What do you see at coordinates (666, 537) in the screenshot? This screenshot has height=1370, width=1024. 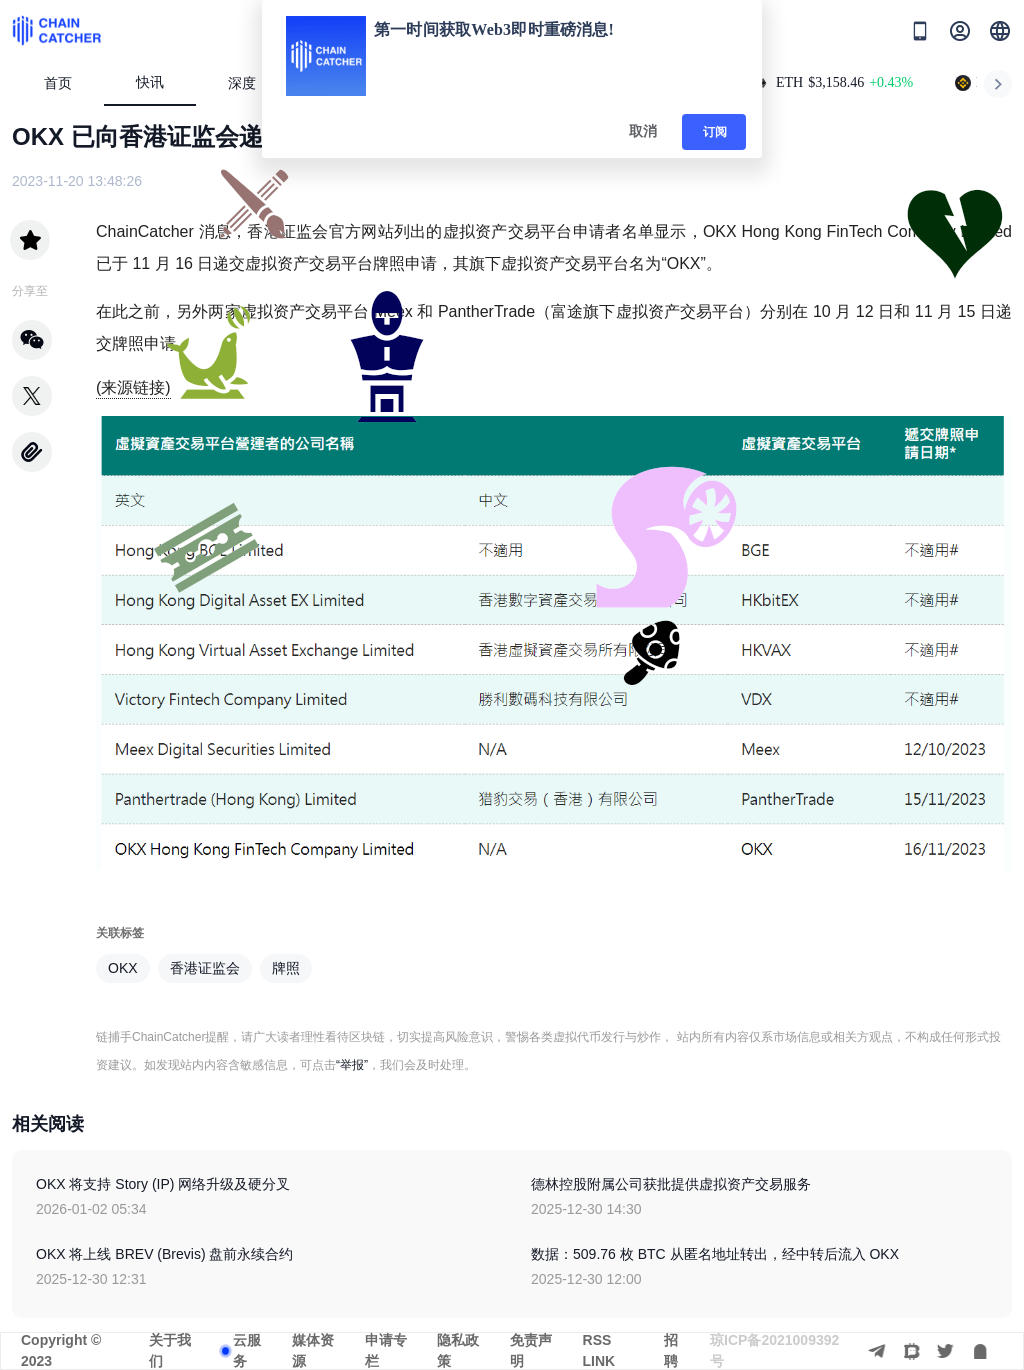 I see `parasitic worm enemy or creature in a game` at bounding box center [666, 537].